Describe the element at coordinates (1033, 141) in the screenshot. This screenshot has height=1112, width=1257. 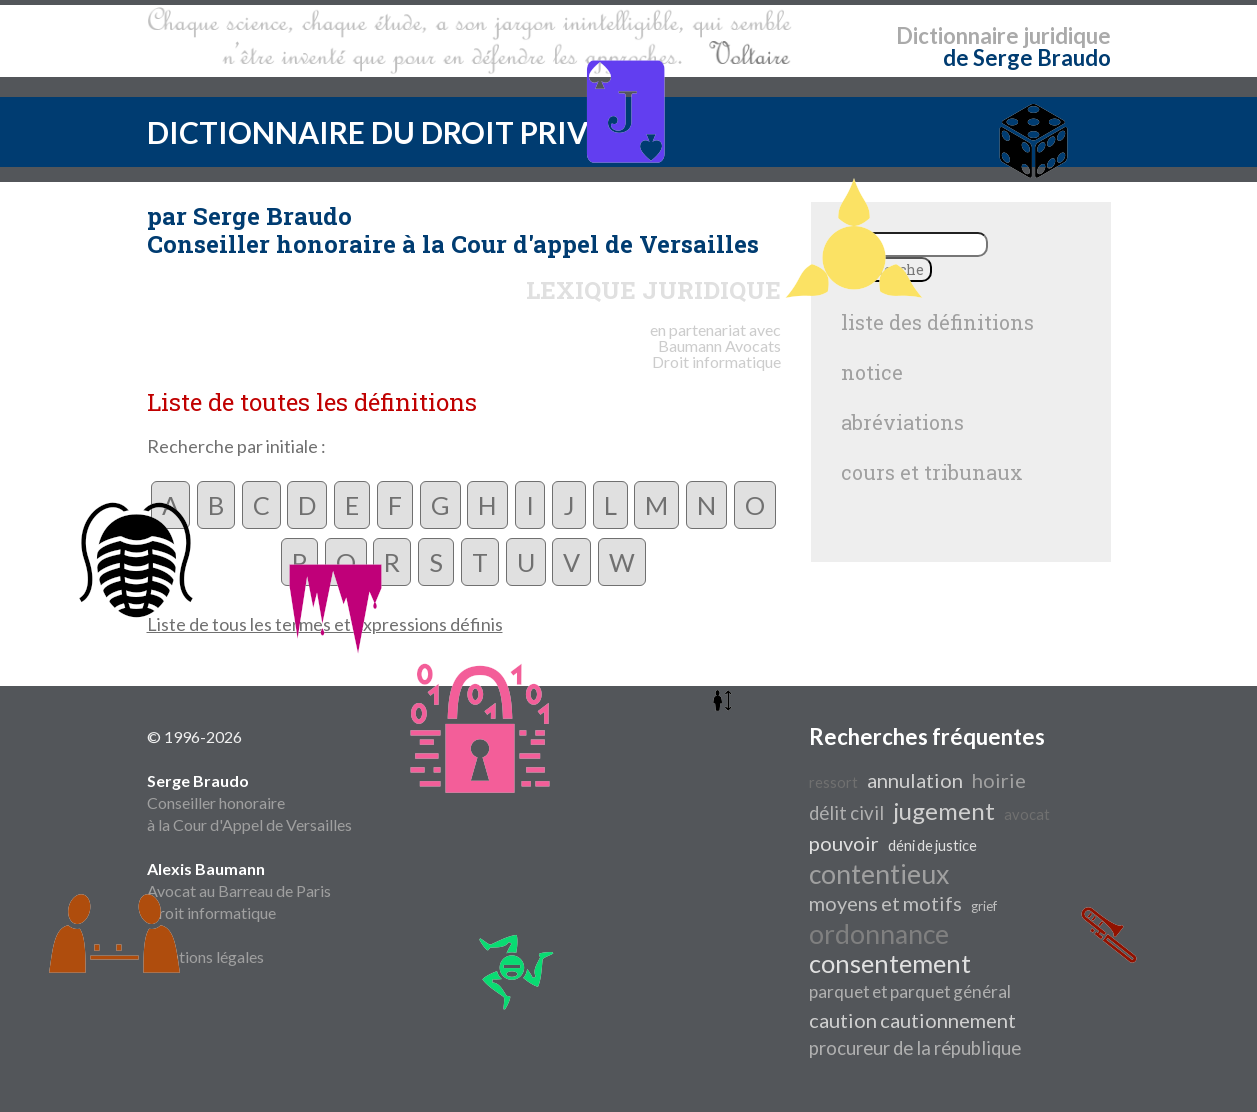
I see `roll the dice or take a chance` at that location.